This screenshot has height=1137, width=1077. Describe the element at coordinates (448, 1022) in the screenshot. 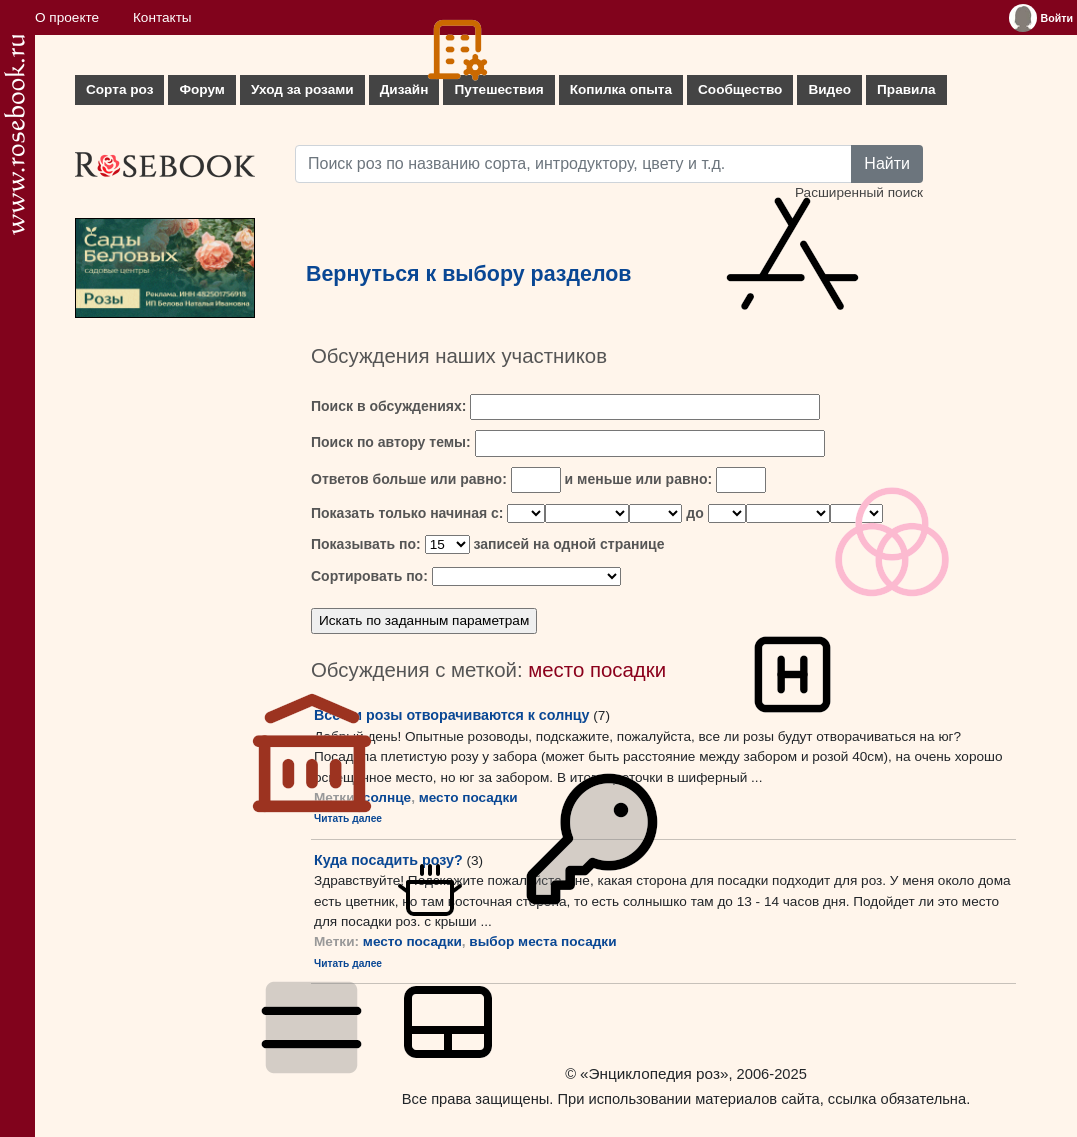

I see `access touchpad settings` at that location.